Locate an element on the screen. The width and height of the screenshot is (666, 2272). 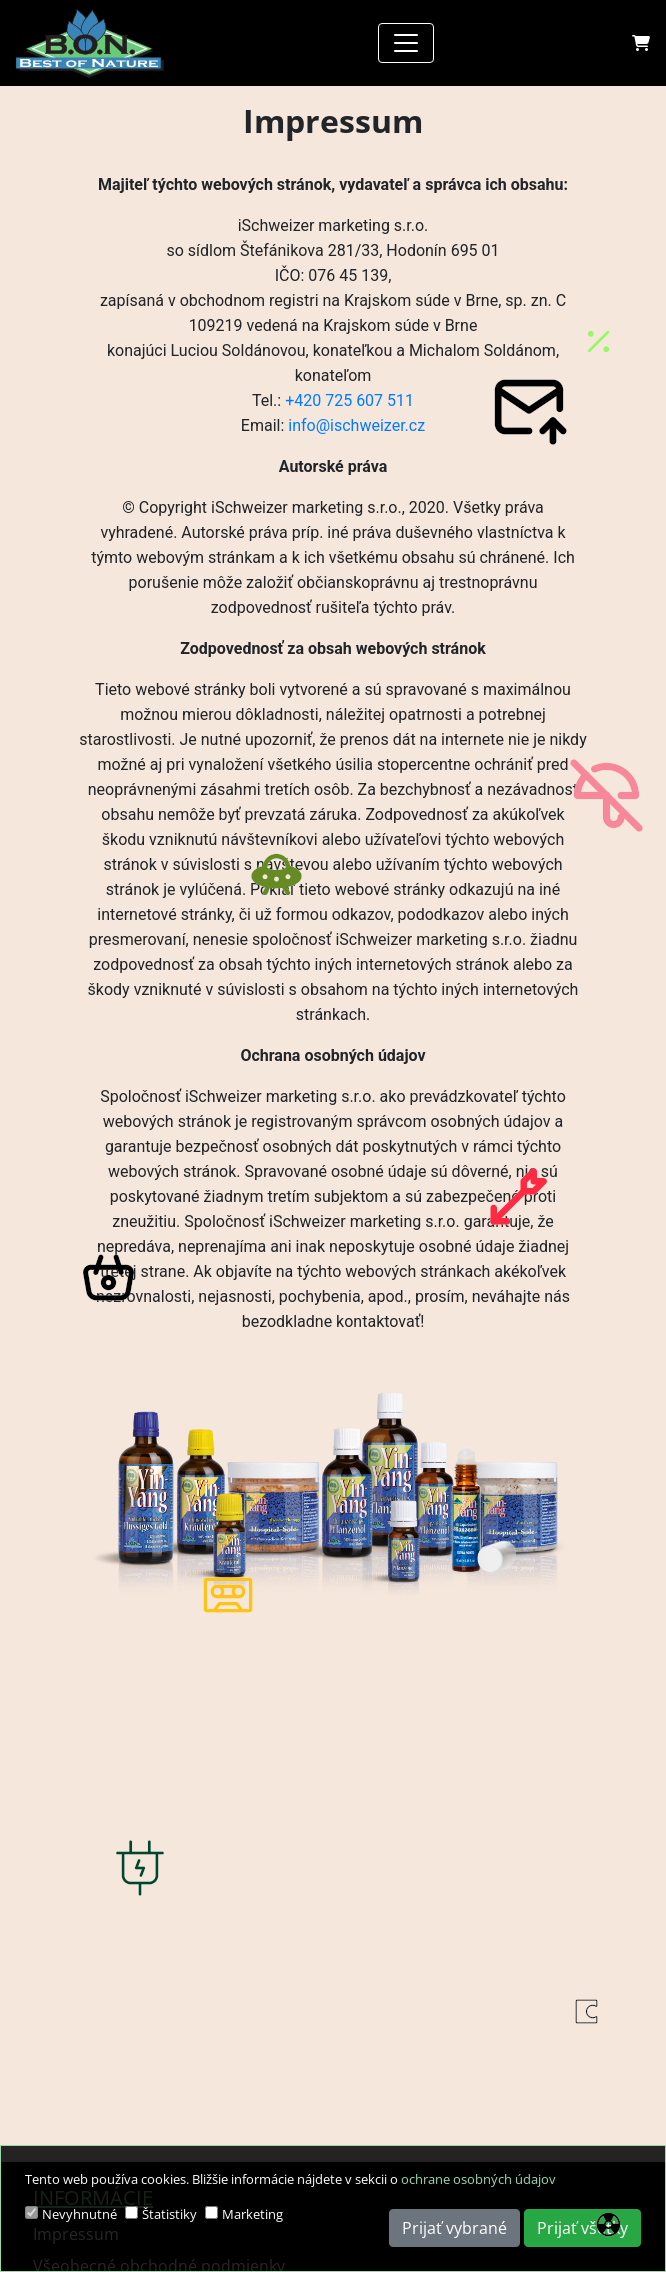
open Coda app is located at coordinates (586, 2011).